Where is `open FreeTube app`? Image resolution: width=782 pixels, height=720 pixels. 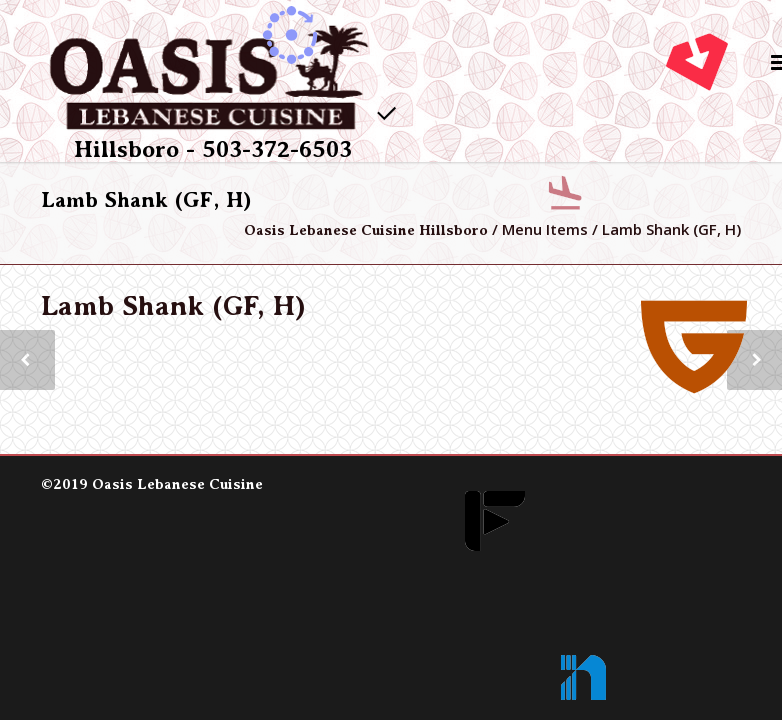
open FreeTube app is located at coordinates (495, 521).